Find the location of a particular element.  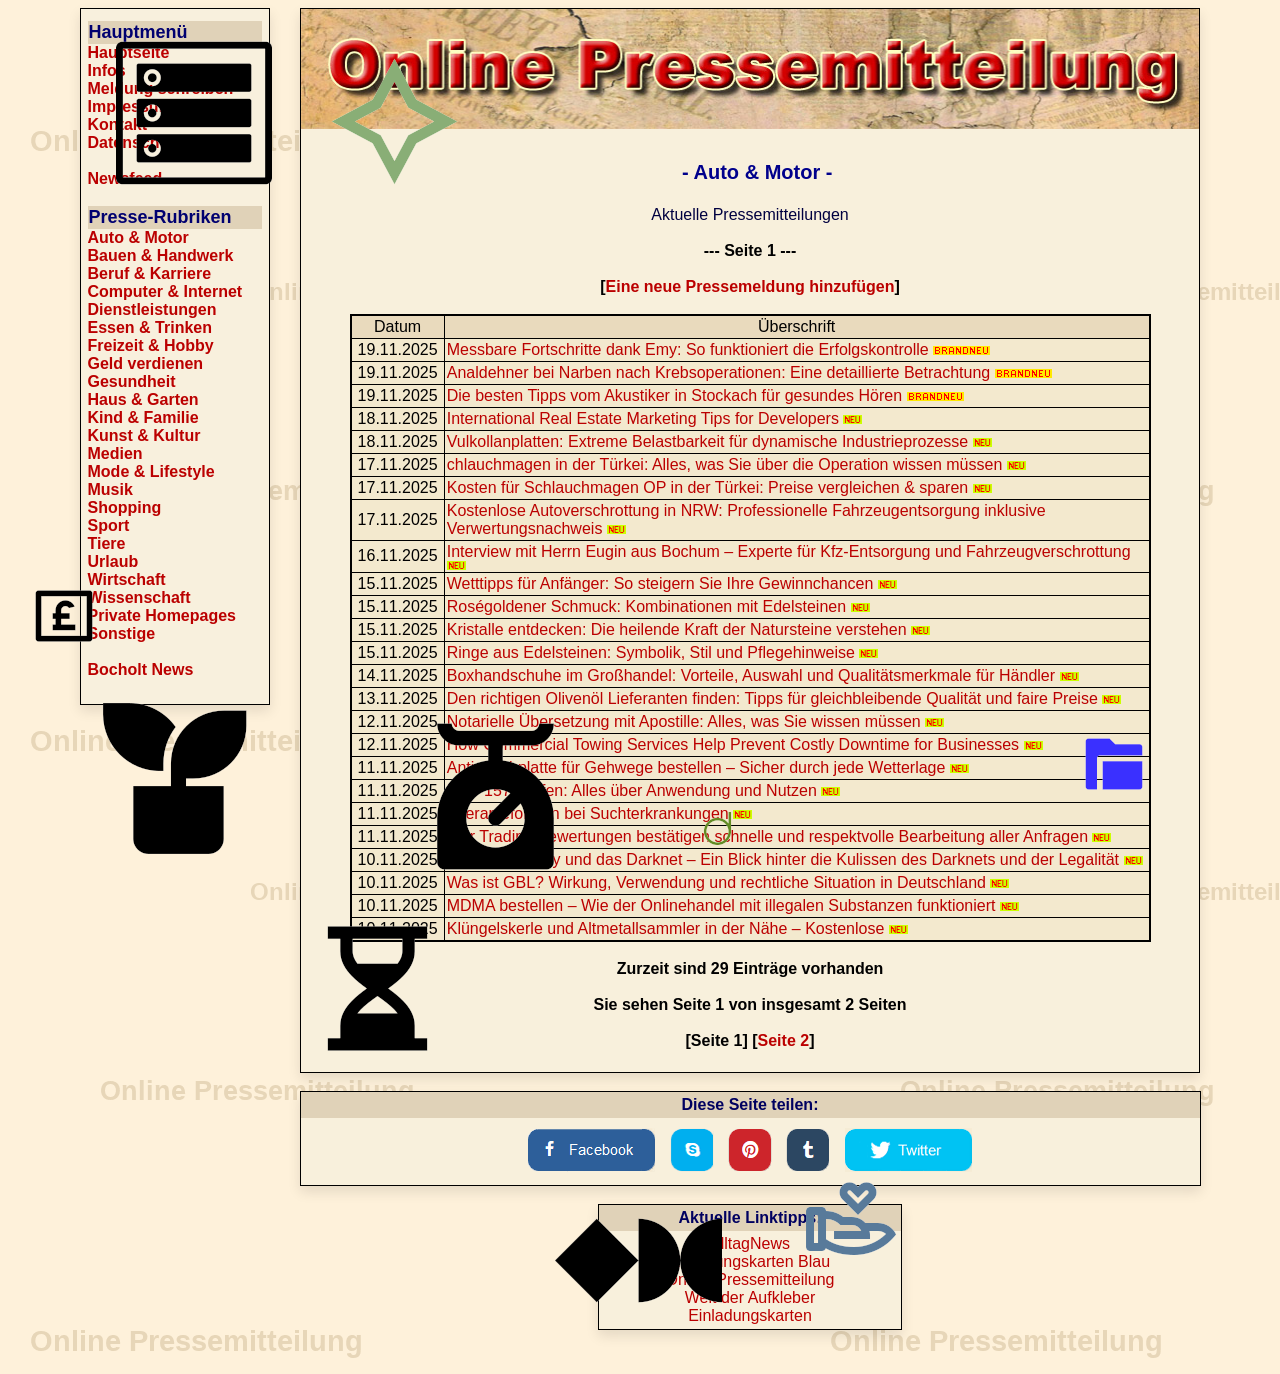

open folder to view files is located at coordinates (1114, 764).